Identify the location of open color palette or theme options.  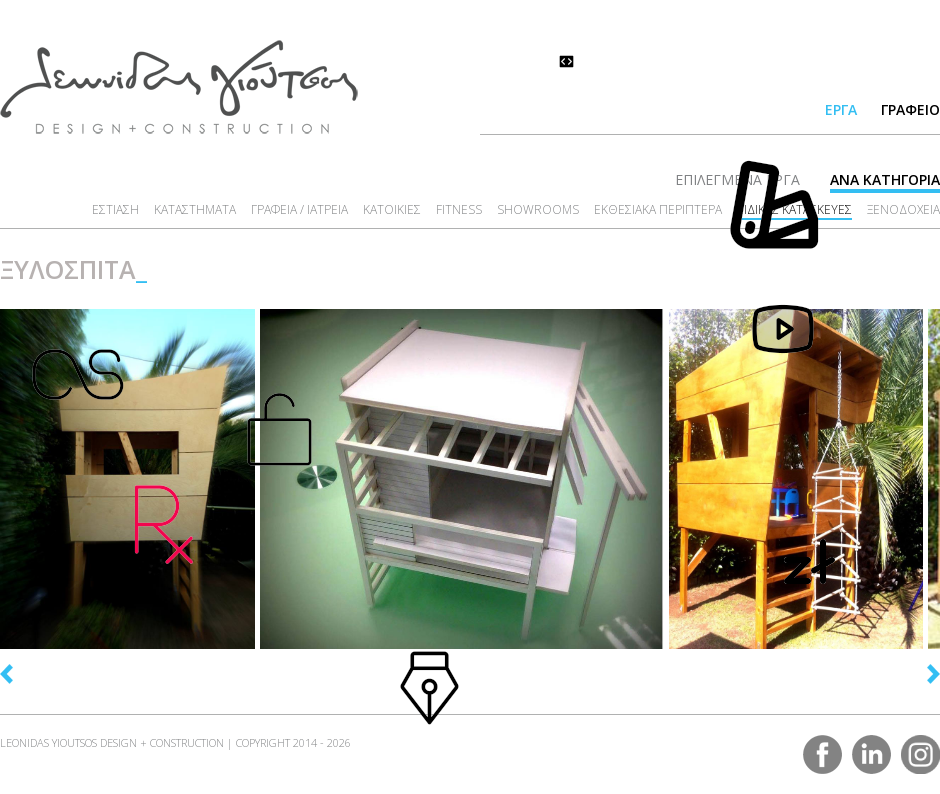
(771, 208).